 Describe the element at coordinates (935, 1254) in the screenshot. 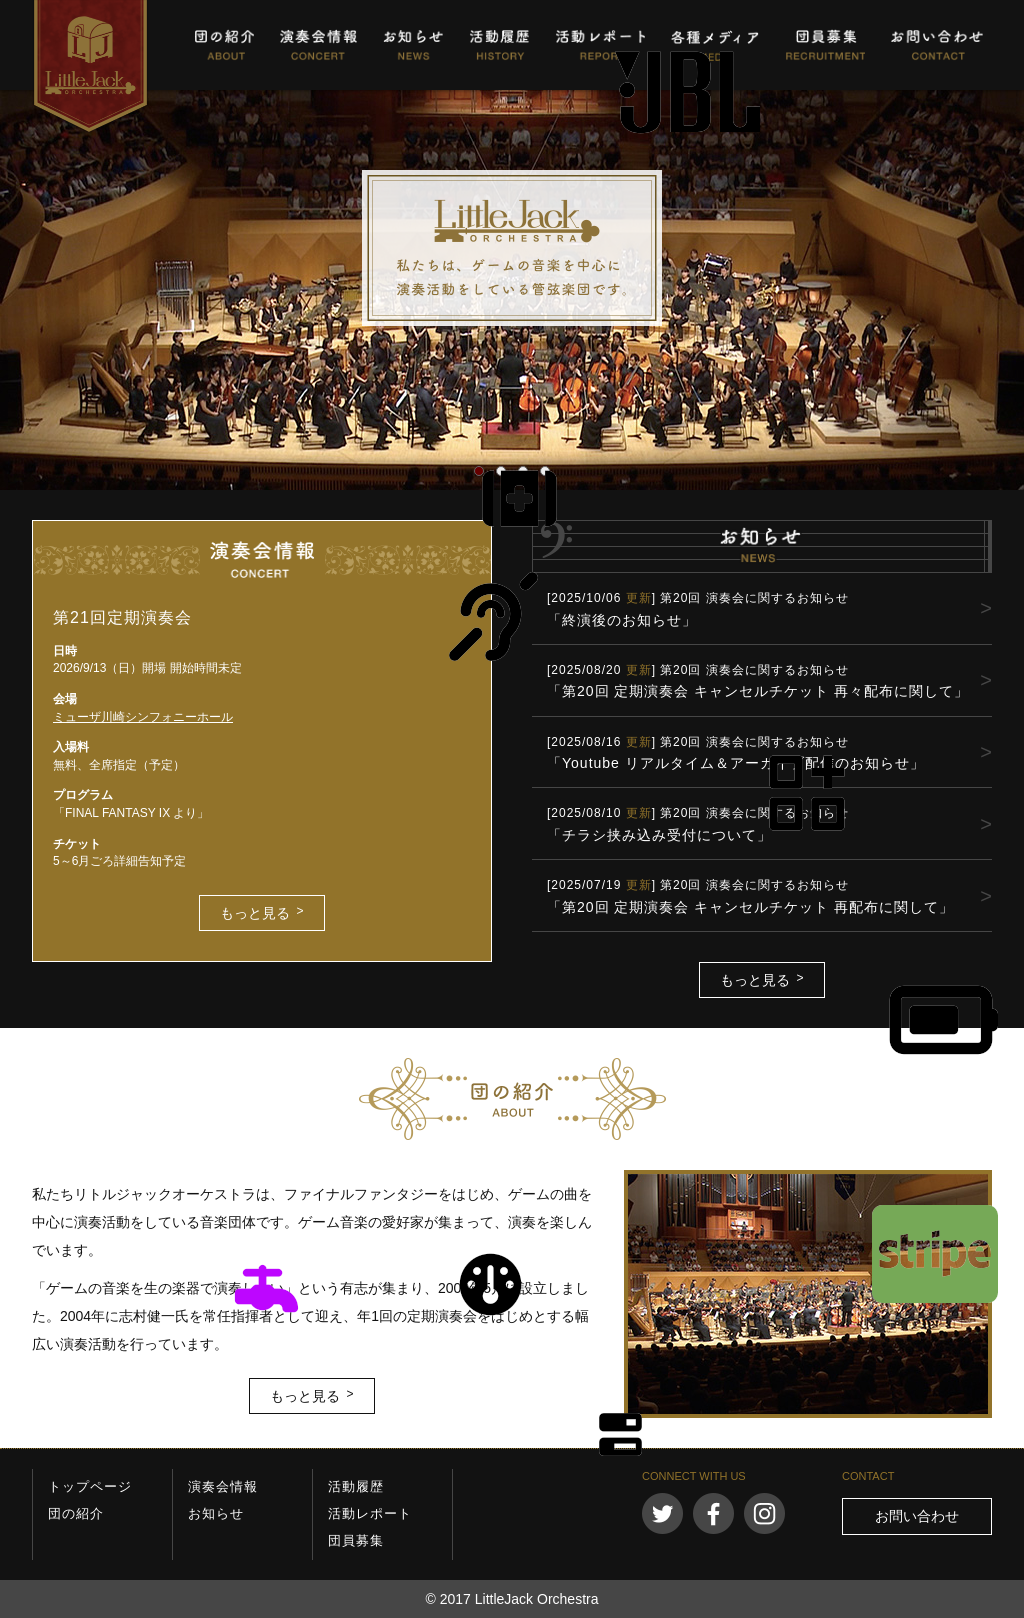

I see `pay with Stripe` at that location.